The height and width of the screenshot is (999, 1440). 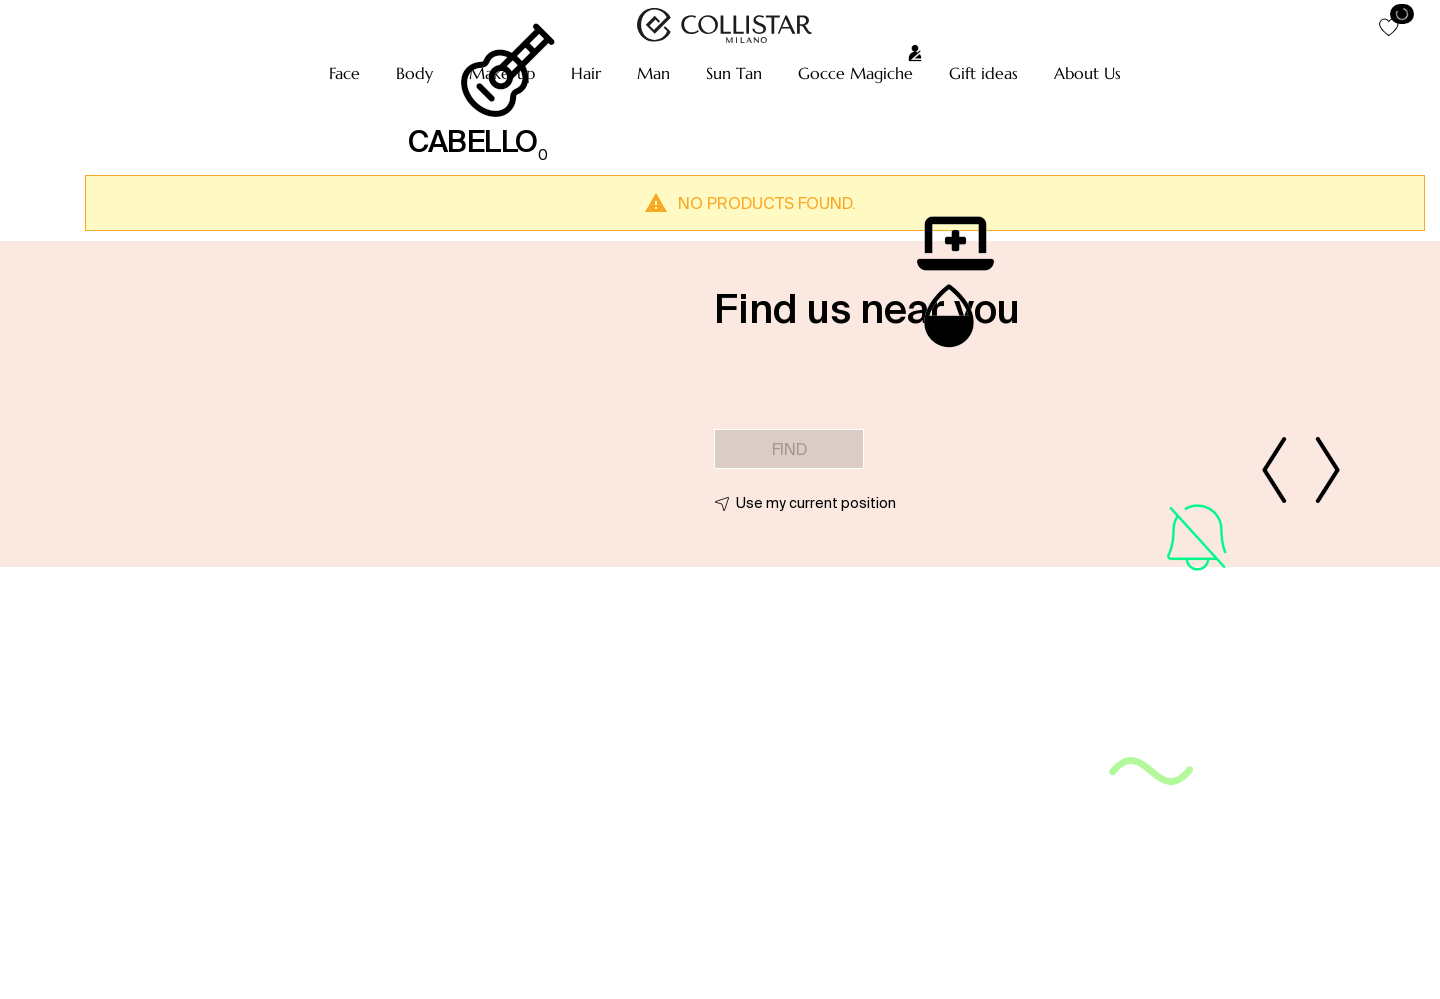 I want to click on adjust water or liquid fill level, so click(x=949, y=318).